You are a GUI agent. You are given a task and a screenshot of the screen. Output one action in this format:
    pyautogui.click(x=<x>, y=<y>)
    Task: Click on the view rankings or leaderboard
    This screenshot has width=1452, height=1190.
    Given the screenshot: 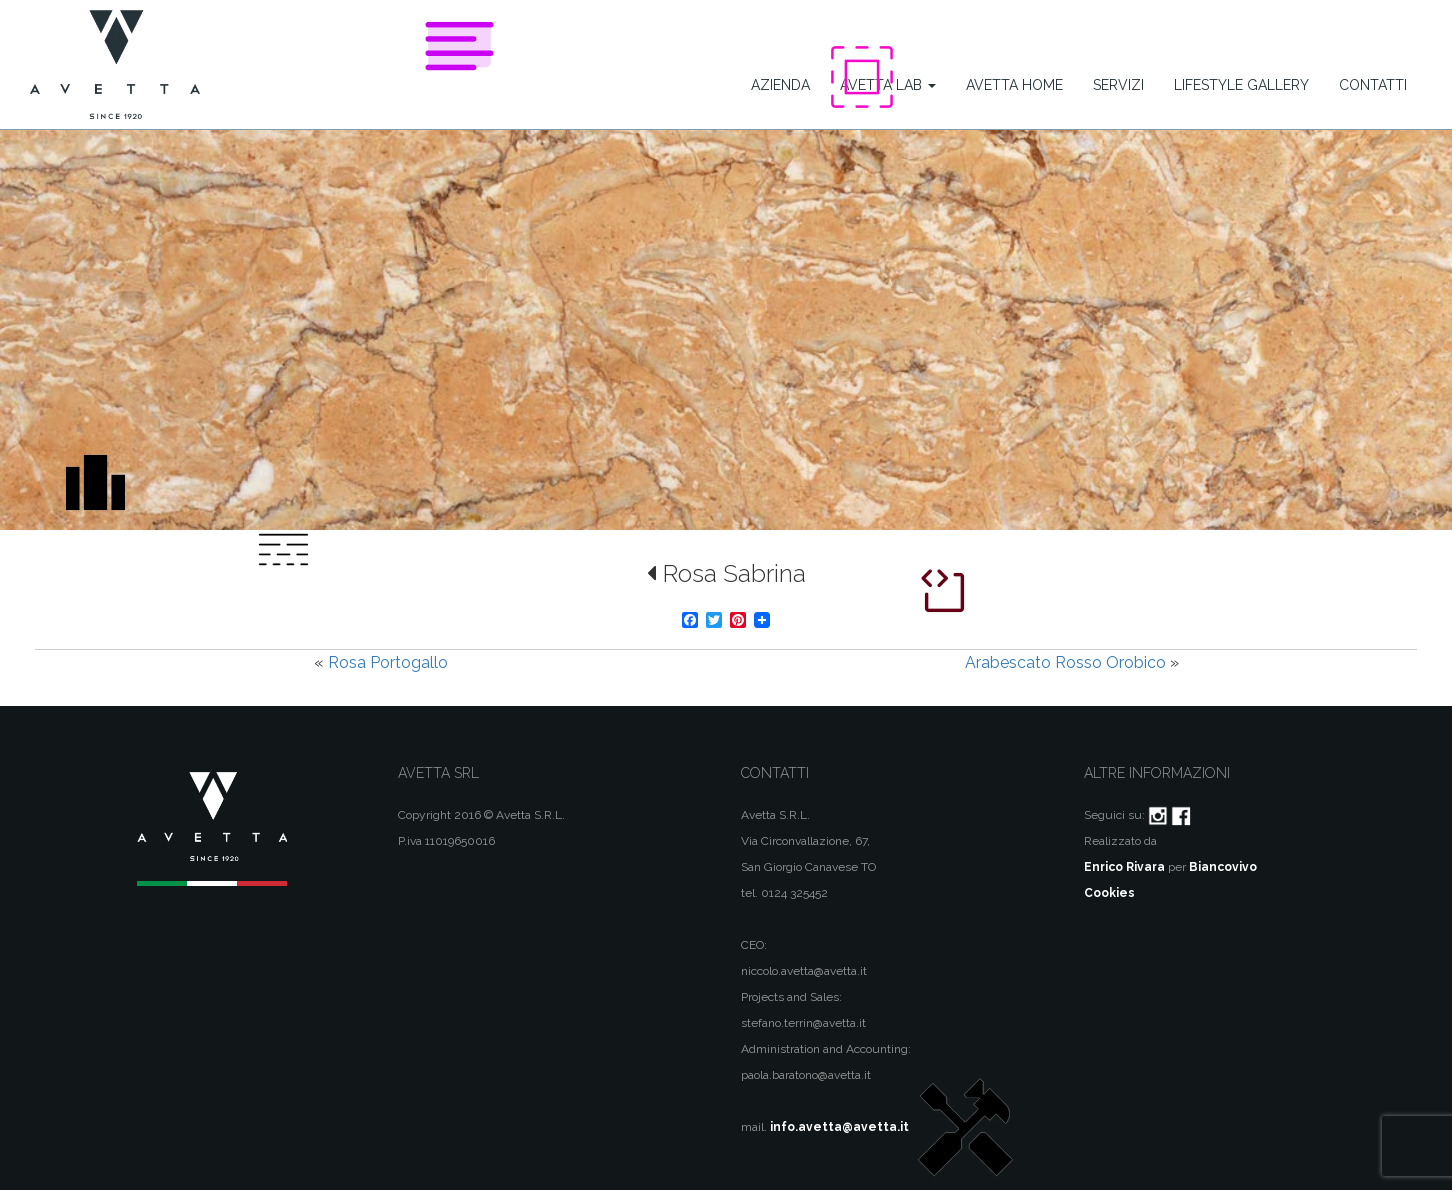 What is the action you would take?
    pyautogui.click(x=95, y=482)
    